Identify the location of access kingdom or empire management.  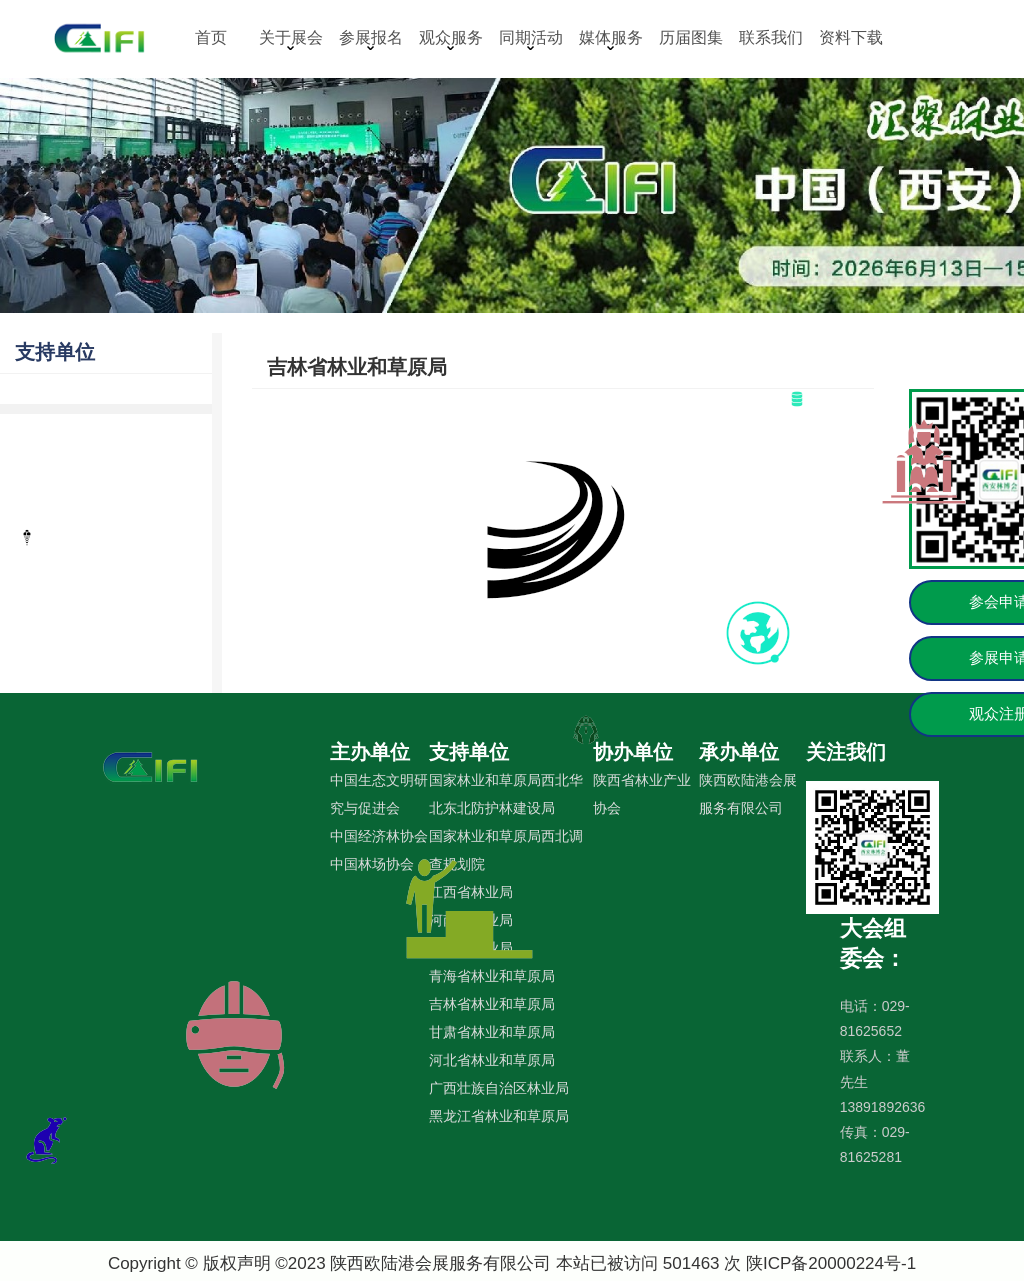
(924, 462).